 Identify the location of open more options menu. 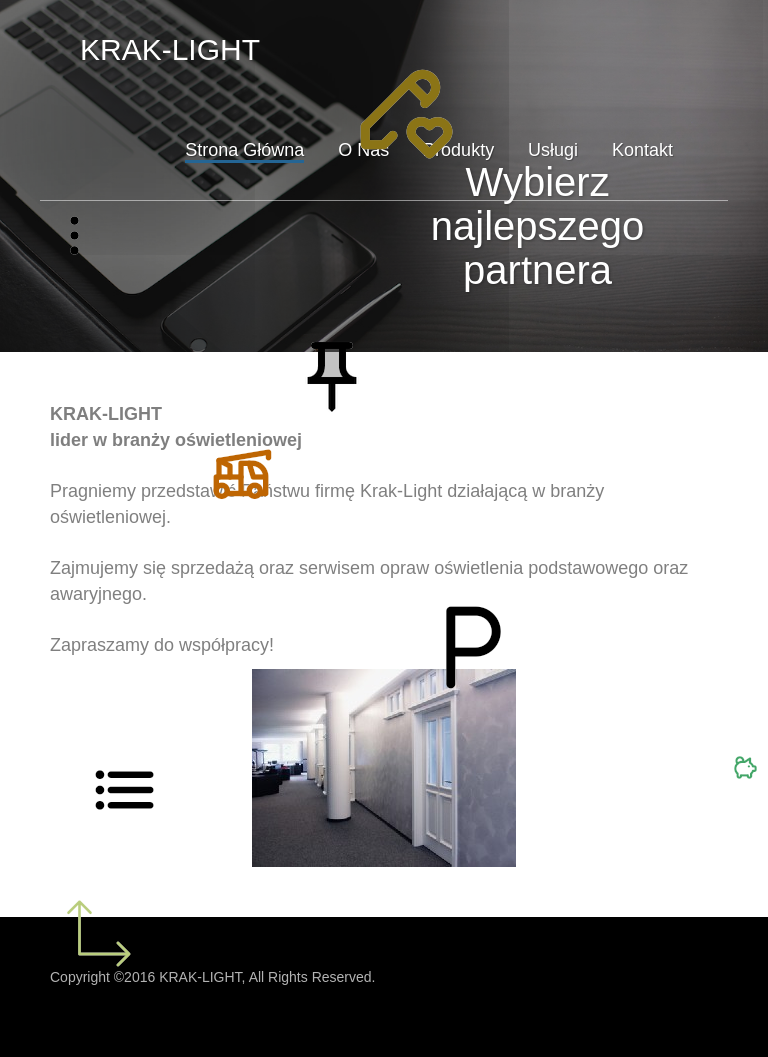
(74, 235).